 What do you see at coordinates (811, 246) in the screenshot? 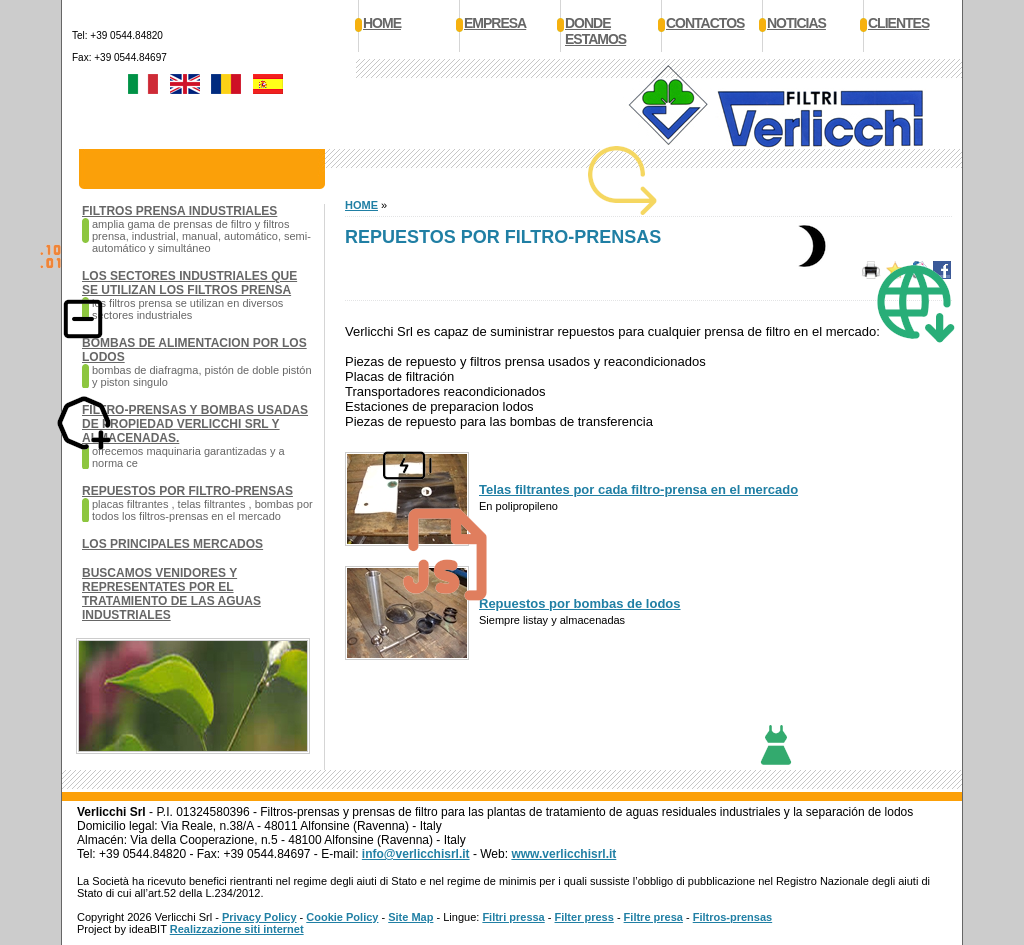
I see `toggle dark mode or night theme` at bounding box center [811, 246].